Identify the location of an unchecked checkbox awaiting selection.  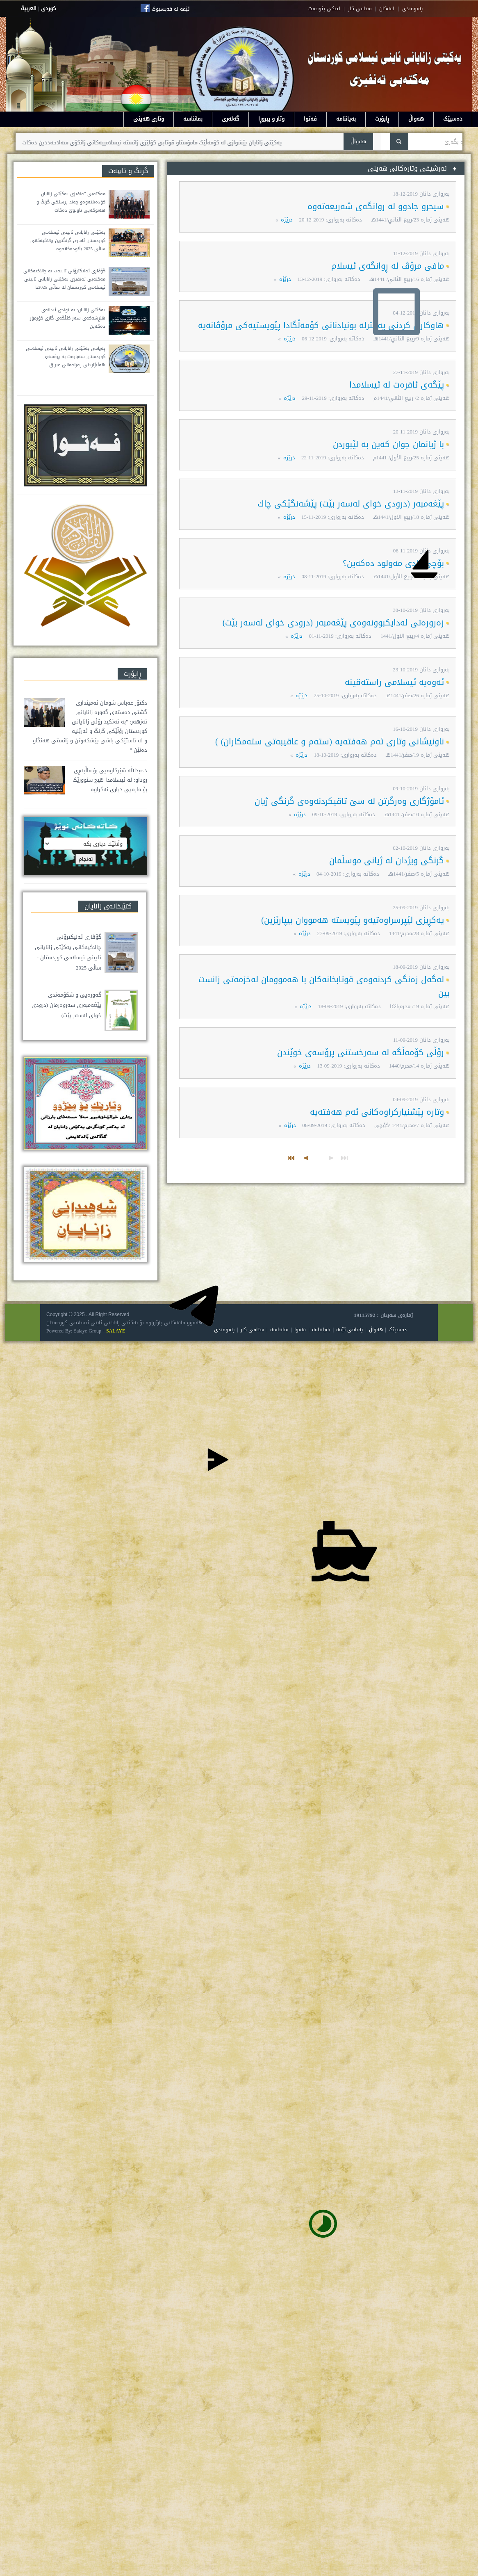
(396, 312).